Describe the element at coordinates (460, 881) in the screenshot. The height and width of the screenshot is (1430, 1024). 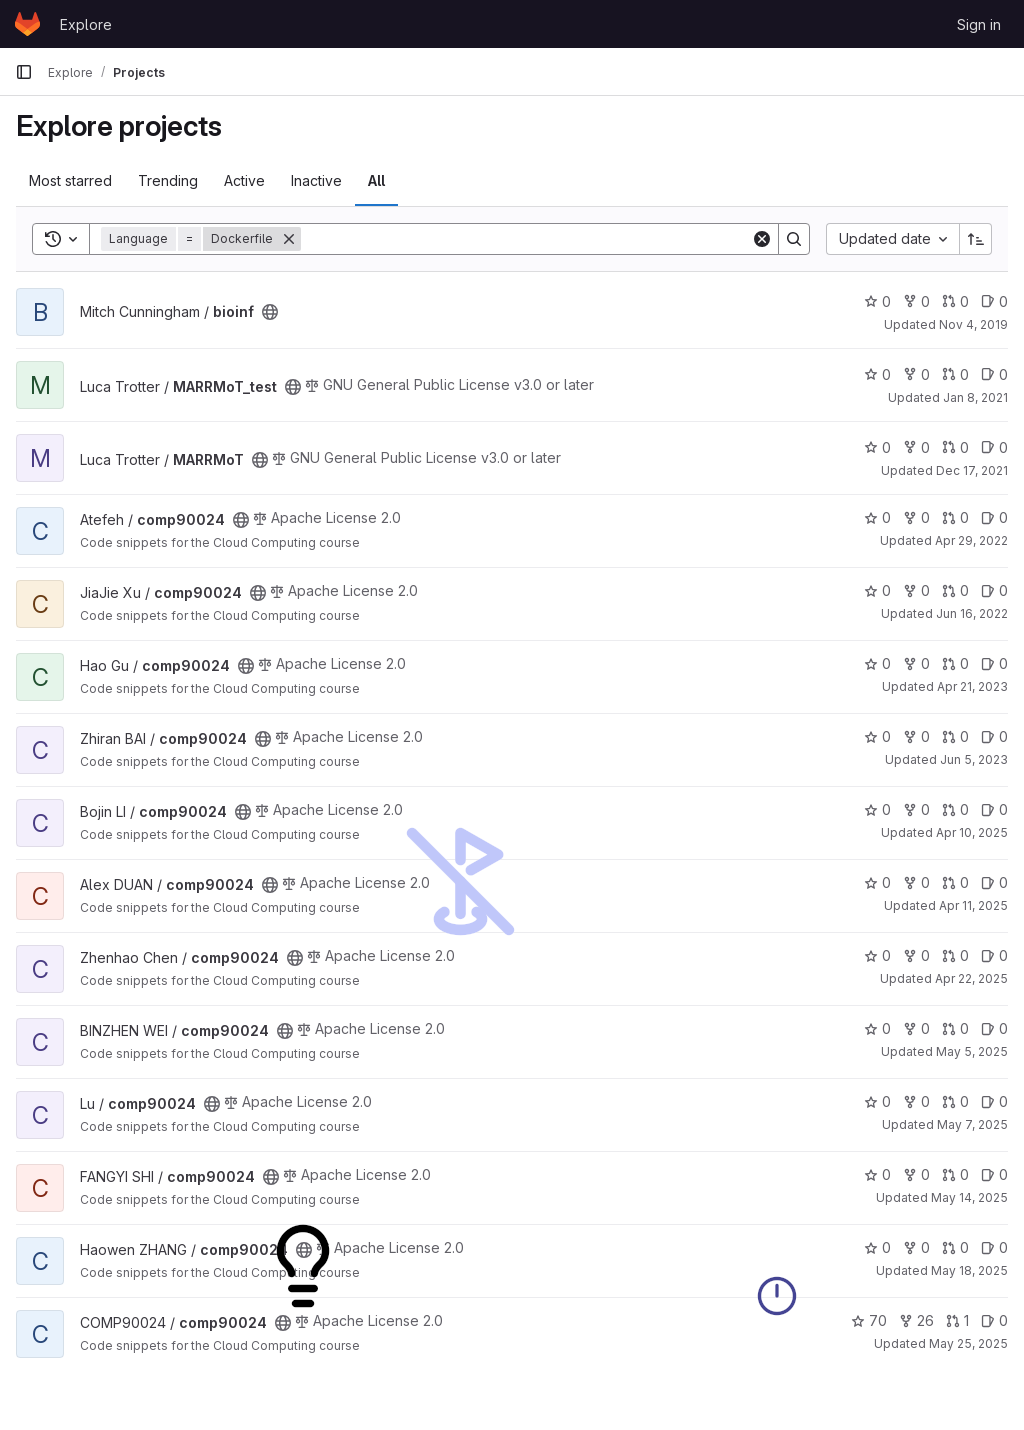
I see `golf feature unavailable or disabled` at that location.